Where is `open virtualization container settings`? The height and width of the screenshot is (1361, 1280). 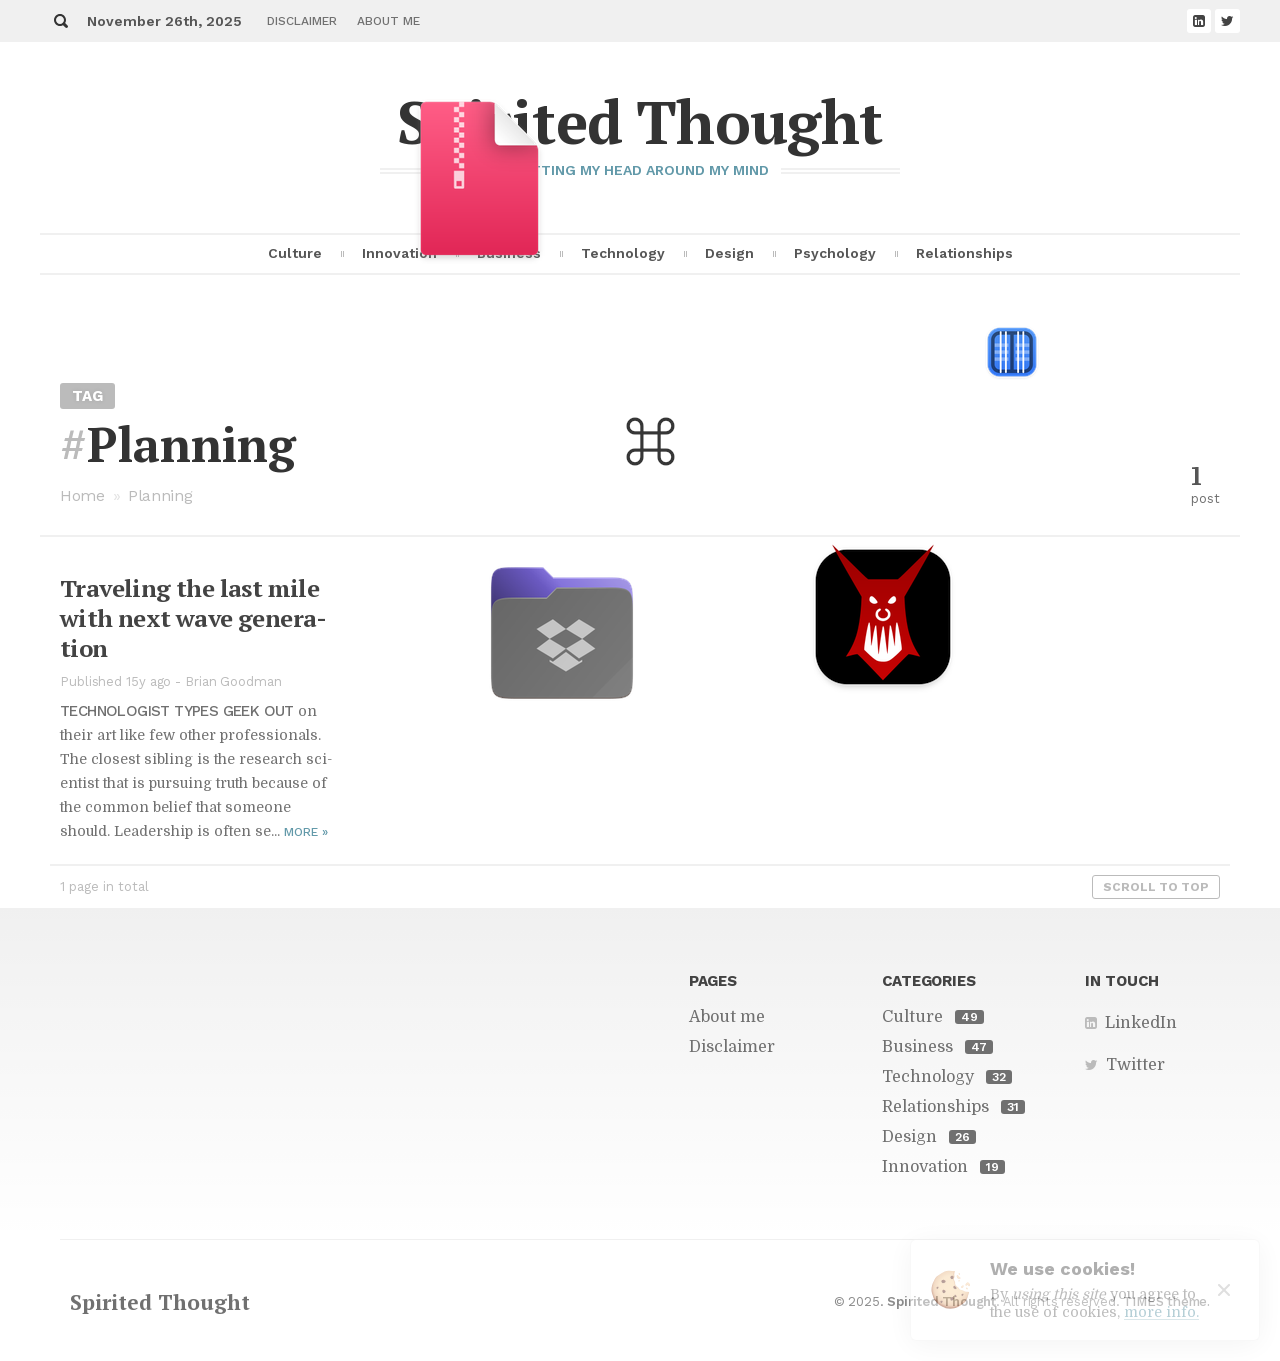 open virtualization container settings is located at coordinates (1012, 353).